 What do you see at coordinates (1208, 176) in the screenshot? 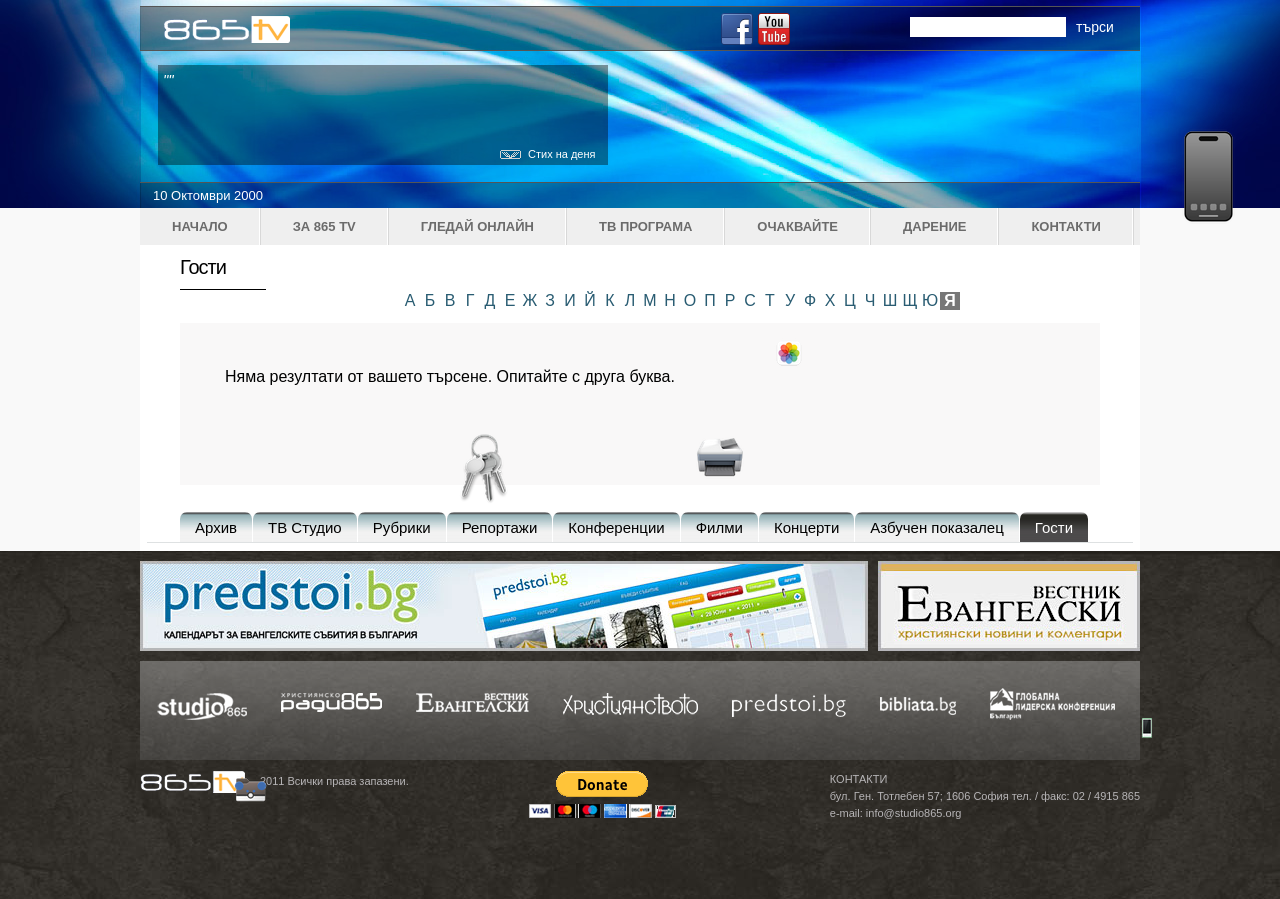
I see `iPhone device icon` at bounding box center [1208, 176].